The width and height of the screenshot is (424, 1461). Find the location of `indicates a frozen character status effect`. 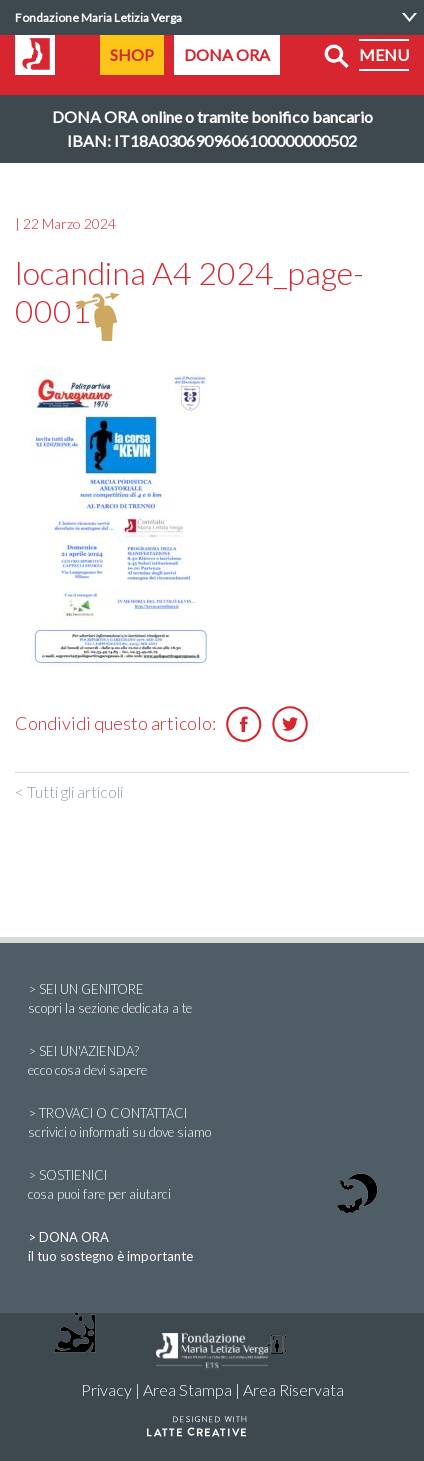

indicates a frozen character status effect is located at coordinates (277, 1344).